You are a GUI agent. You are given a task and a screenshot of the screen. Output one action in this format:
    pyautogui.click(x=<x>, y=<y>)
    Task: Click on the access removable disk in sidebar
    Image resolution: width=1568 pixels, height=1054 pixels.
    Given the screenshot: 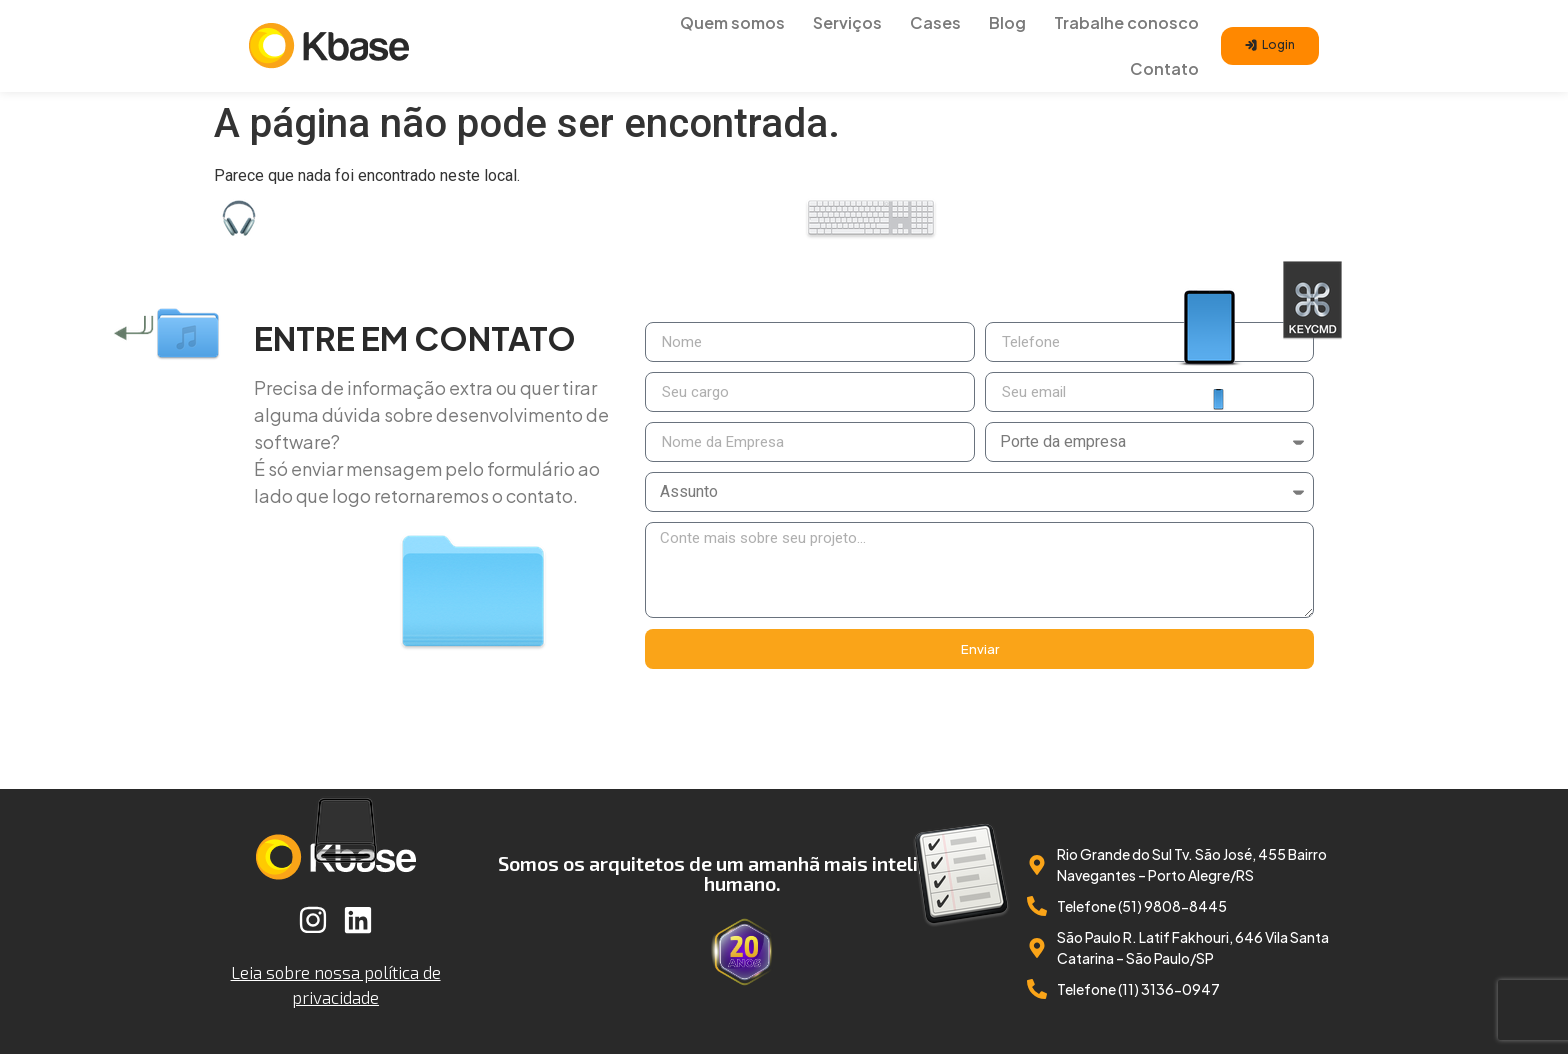 What is the action you would take?
    pyautogui.click(x=345, y=830)
    